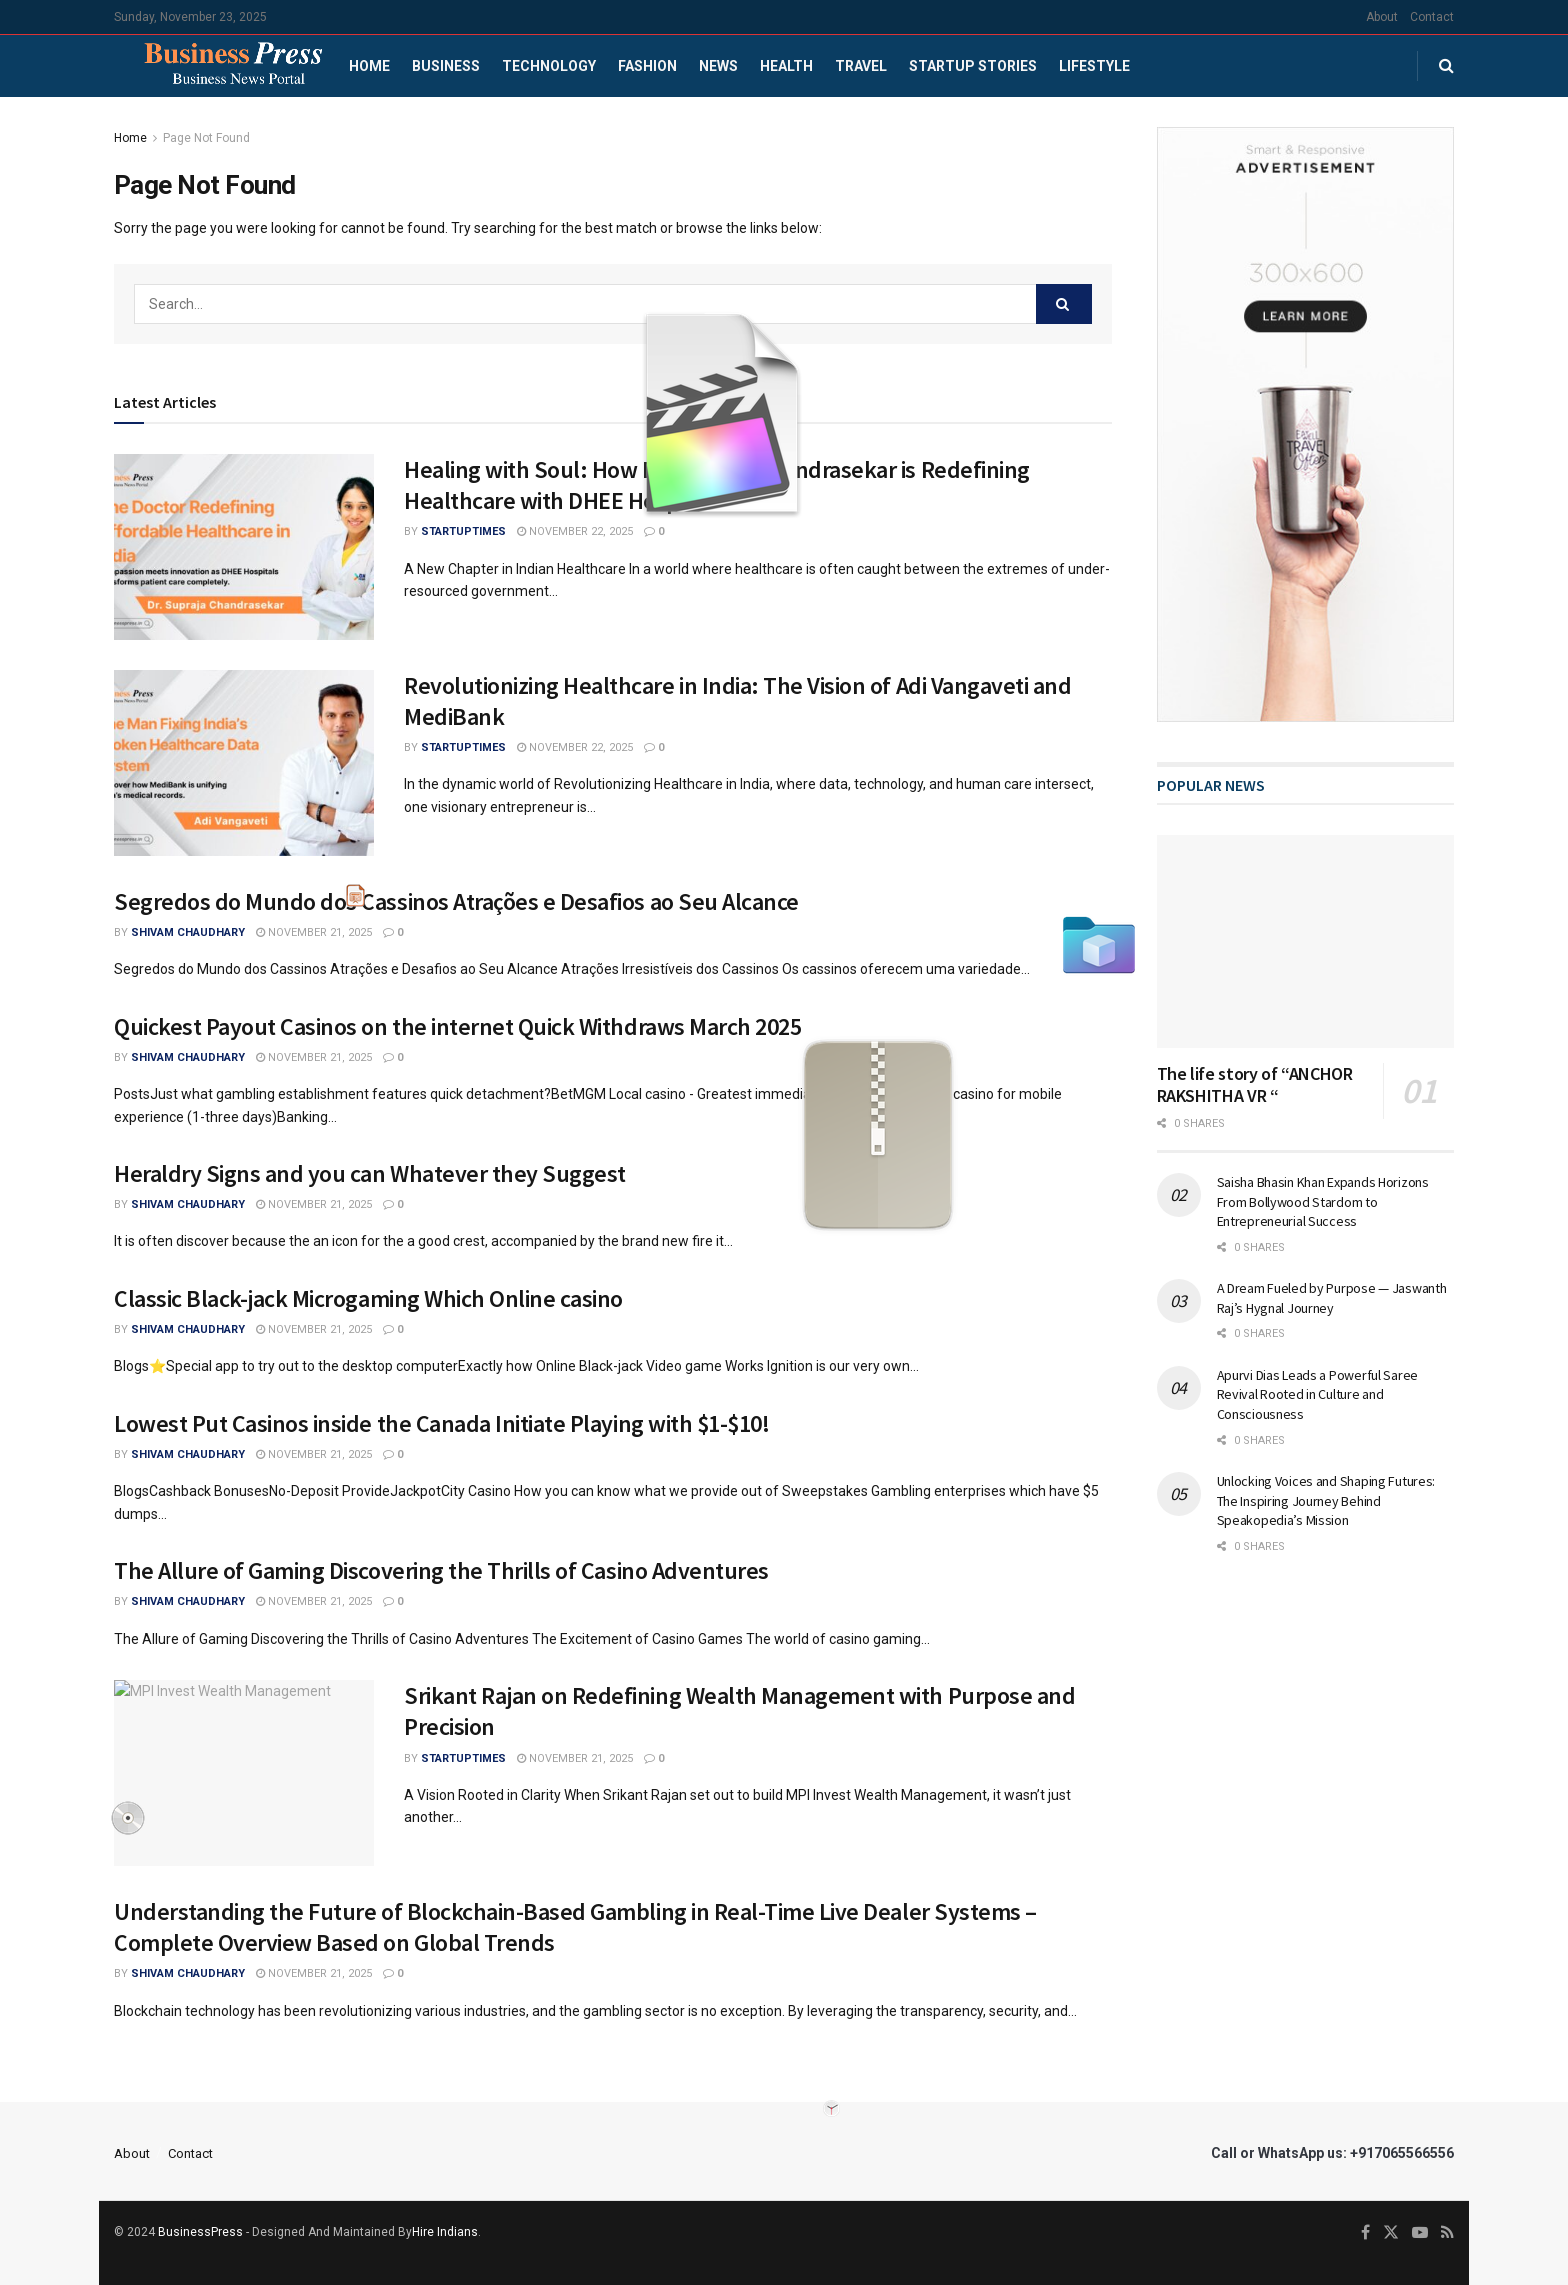  What do you see at coordinates (831, 2108) in the screenshot?
I see `open recently accessed documents` at bounding box center [831, 2108].